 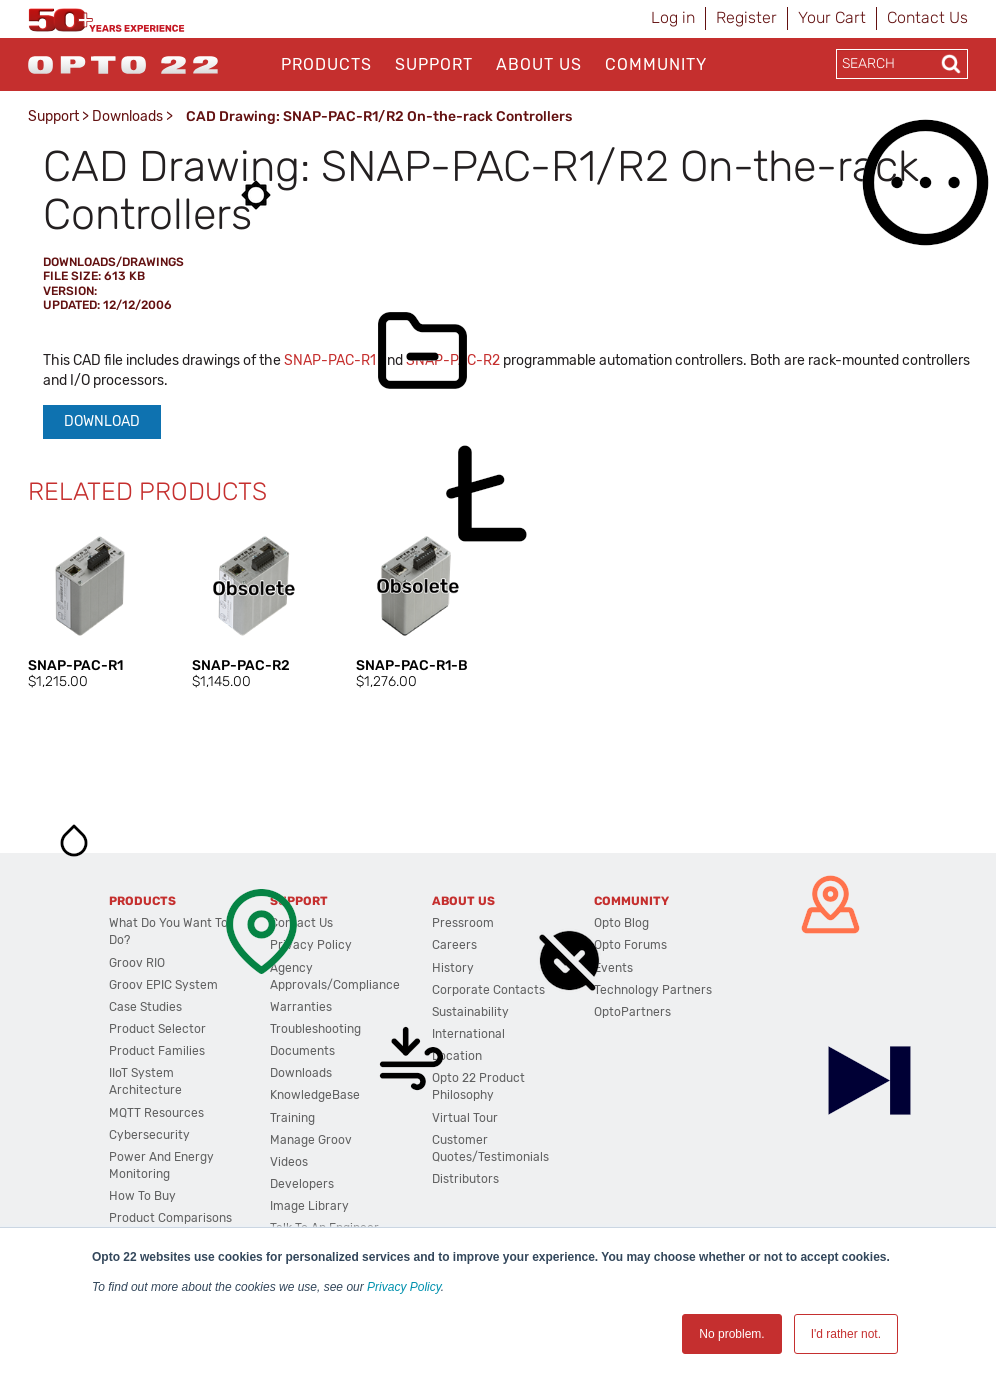 What do you see at coordinates (256, 195) in the screenshot?
I see `adjust screen brightness settings` at bounding box center [256, 195].